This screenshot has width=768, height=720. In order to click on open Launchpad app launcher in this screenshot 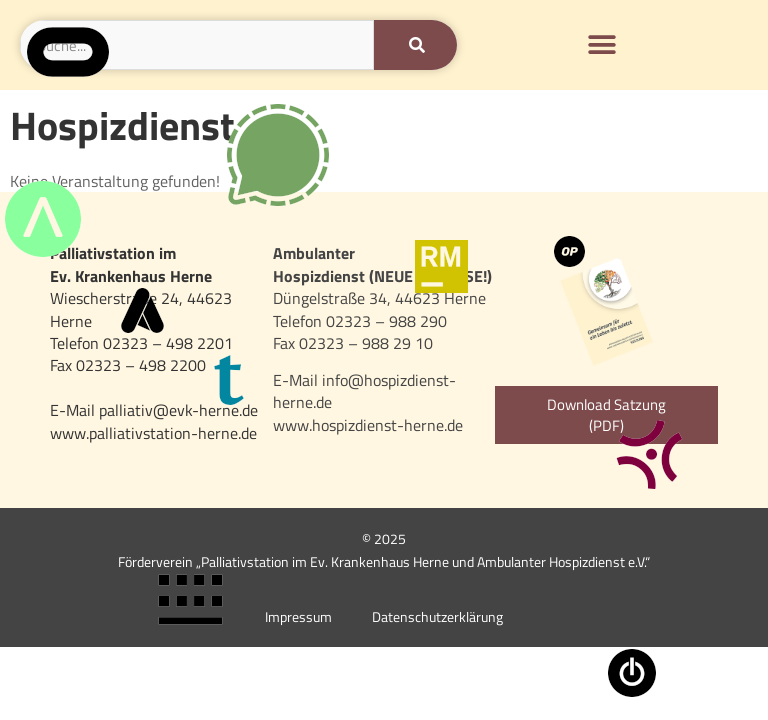, I will do `click(649, 454)`.